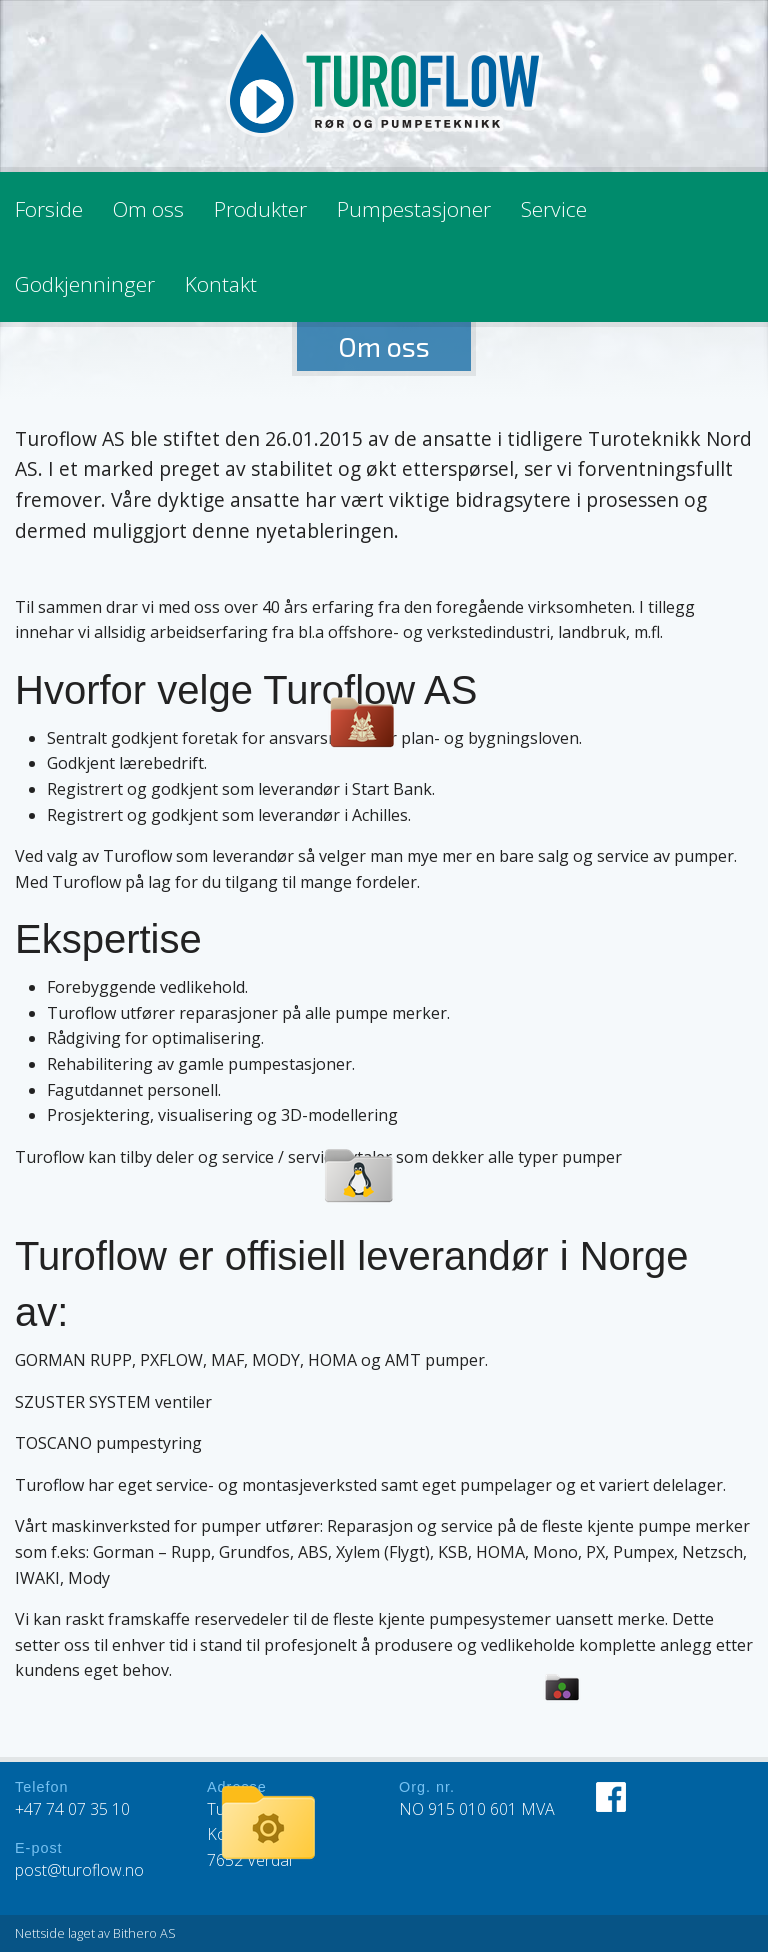 This screenshot has height=1952, width=768. Describe the element at coordinates (268, 1825) in the screenshot. I see `open folder settings or configuration options` at that location.